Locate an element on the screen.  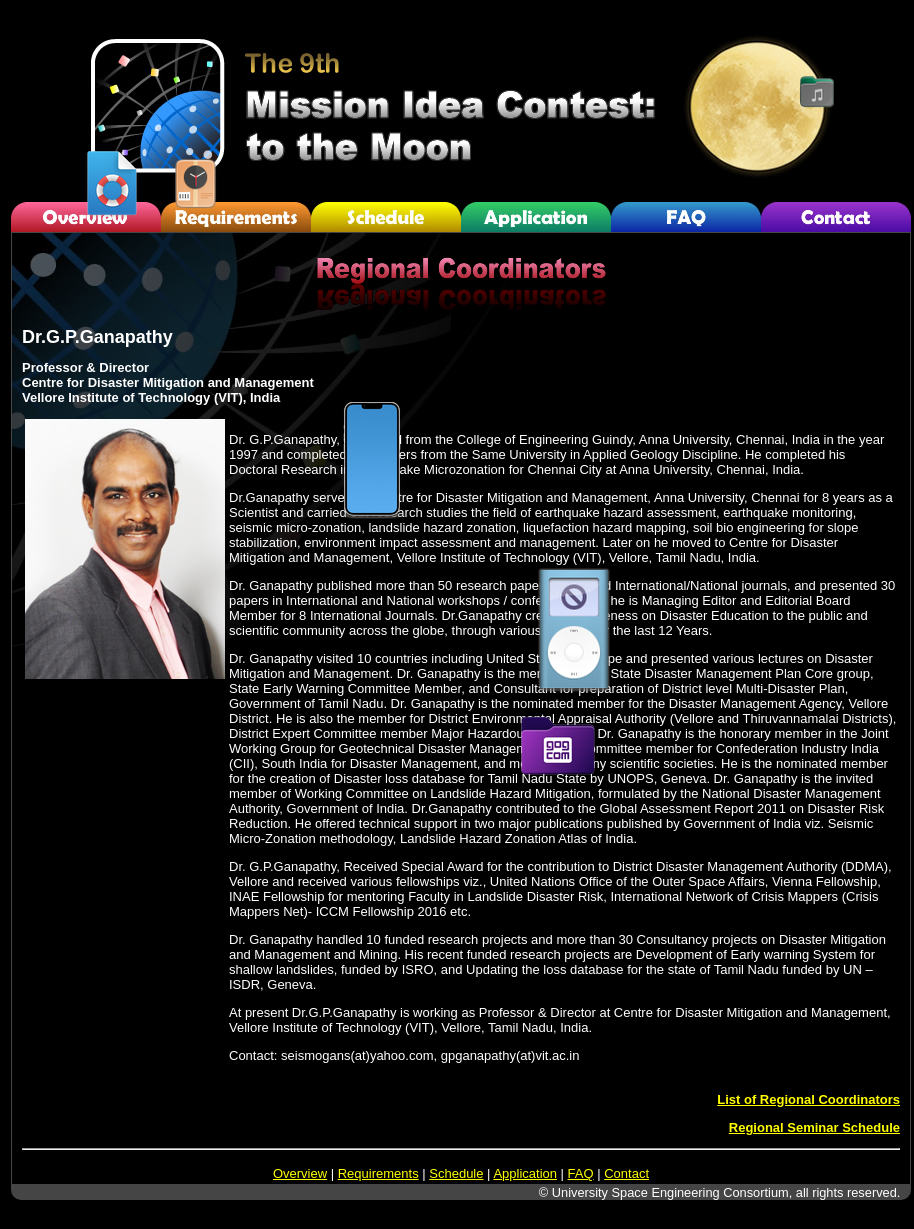
a compiled html help file (.chm) is located at coordinates (112, 183).